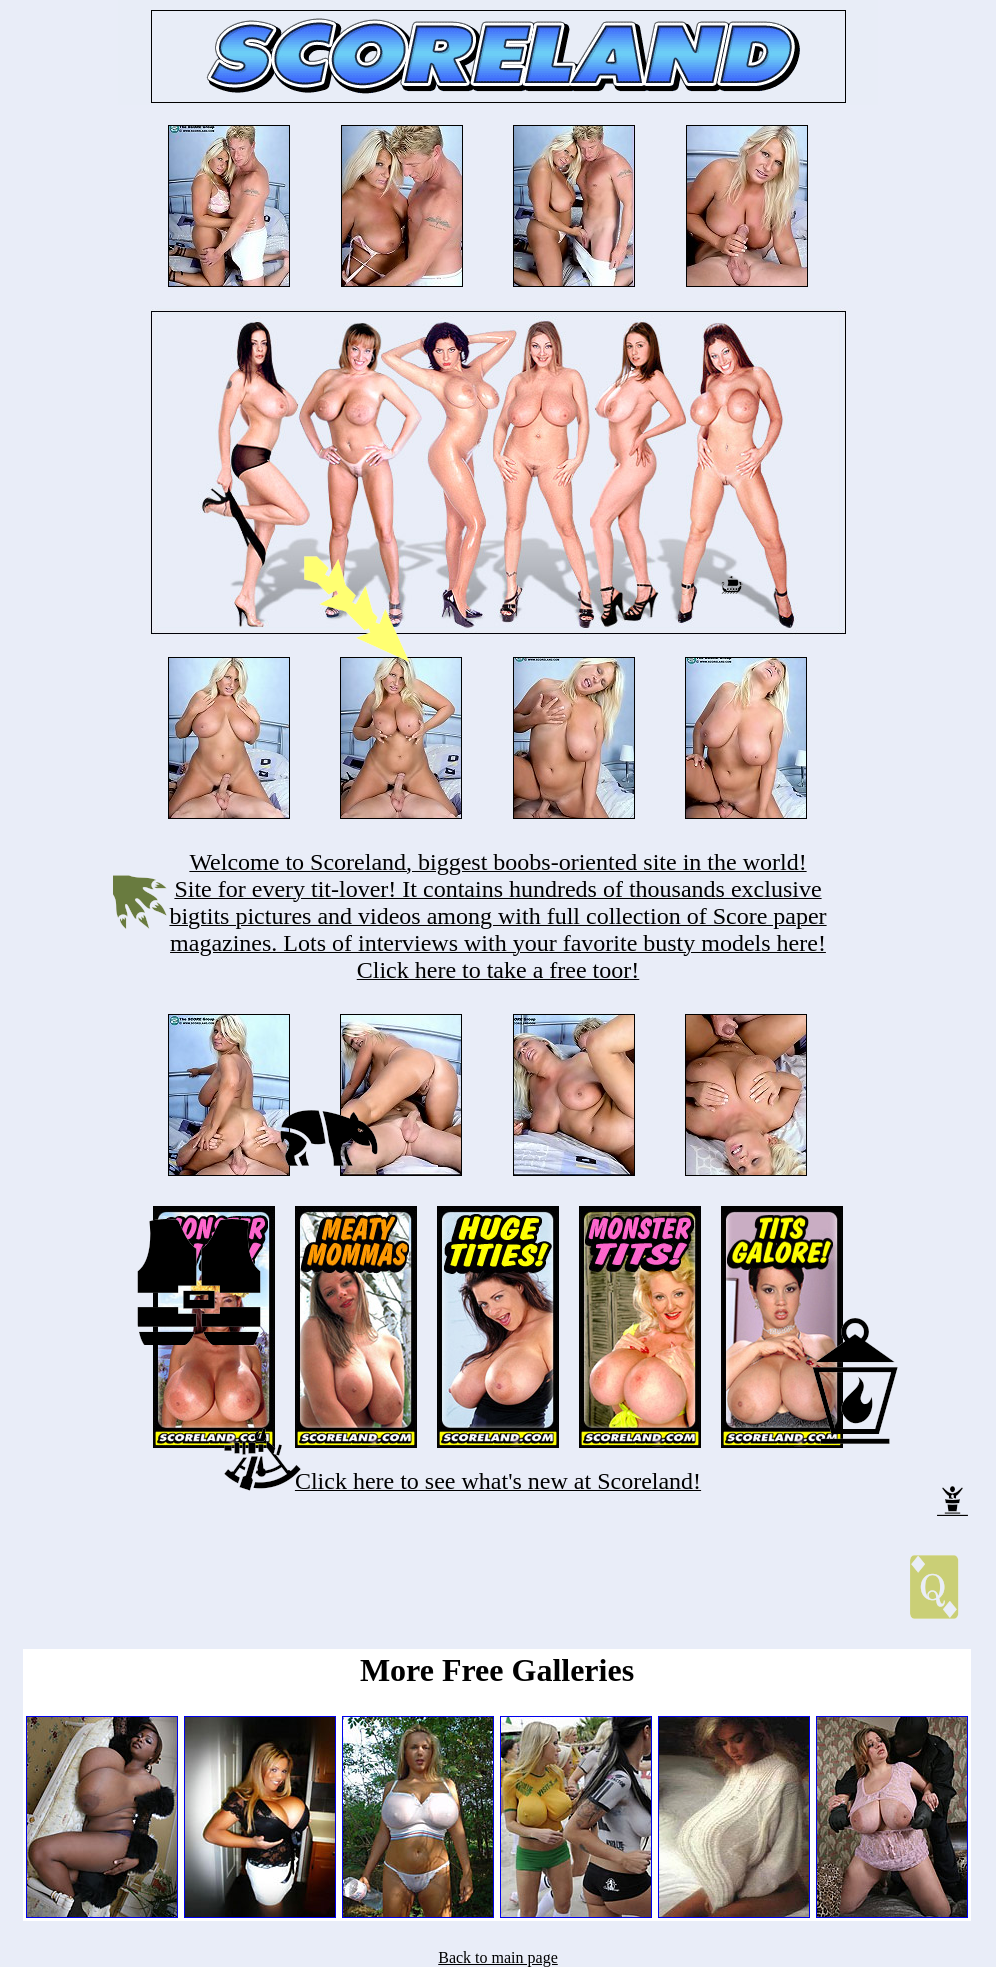 Image resolution: width=996 pixels, height=1967 pixels. I want to click on access pet or animal-related features, so click(140, 902).